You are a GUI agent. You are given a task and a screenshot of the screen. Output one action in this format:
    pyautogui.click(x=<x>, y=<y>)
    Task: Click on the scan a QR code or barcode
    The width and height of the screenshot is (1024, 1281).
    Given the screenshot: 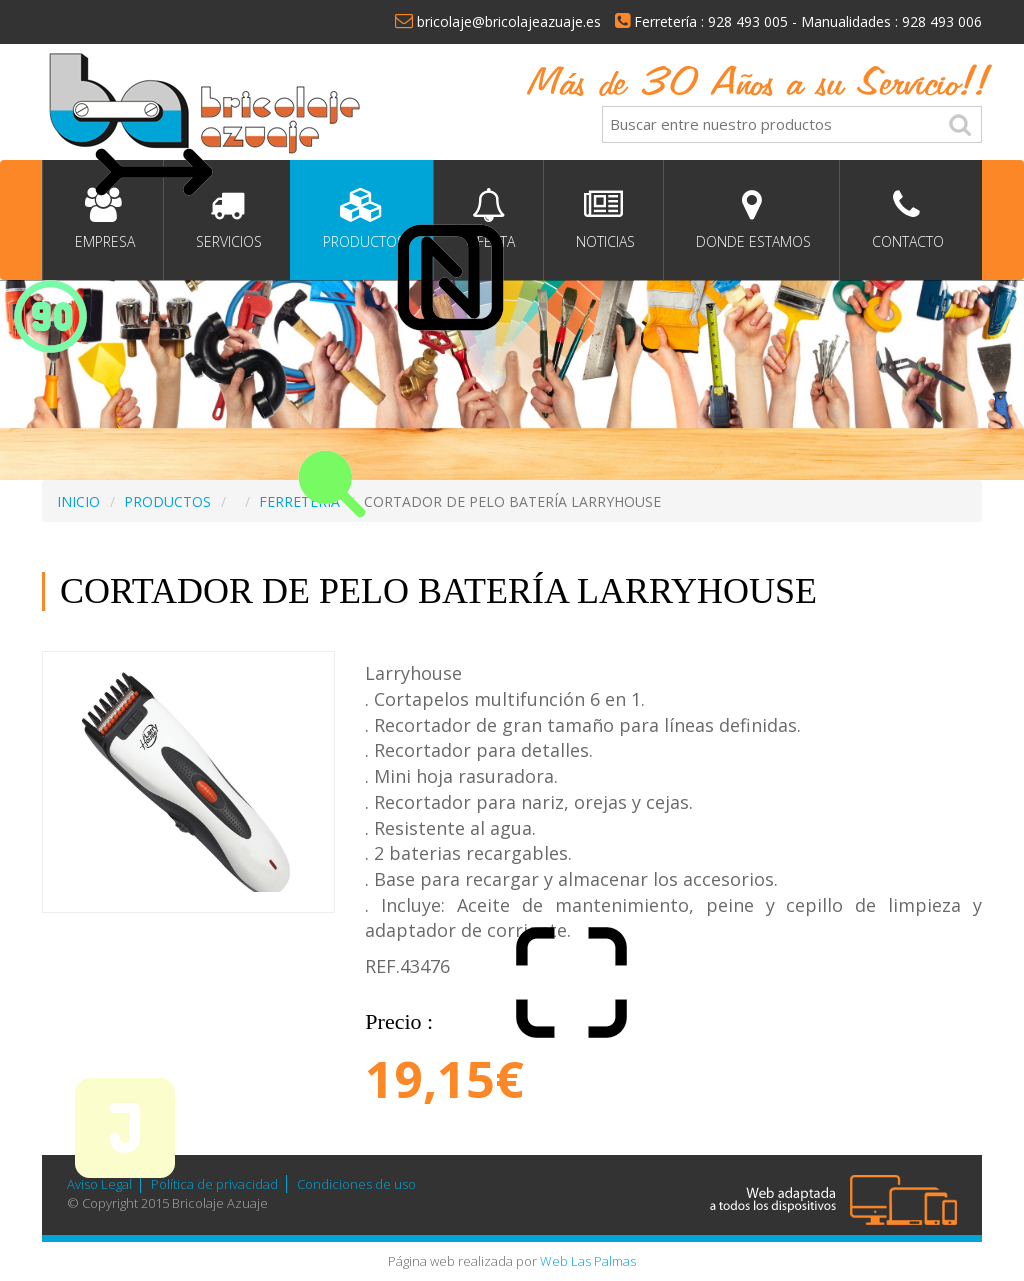 What is the action you would take?
    pyautogui.click(x=571, y=982)
    